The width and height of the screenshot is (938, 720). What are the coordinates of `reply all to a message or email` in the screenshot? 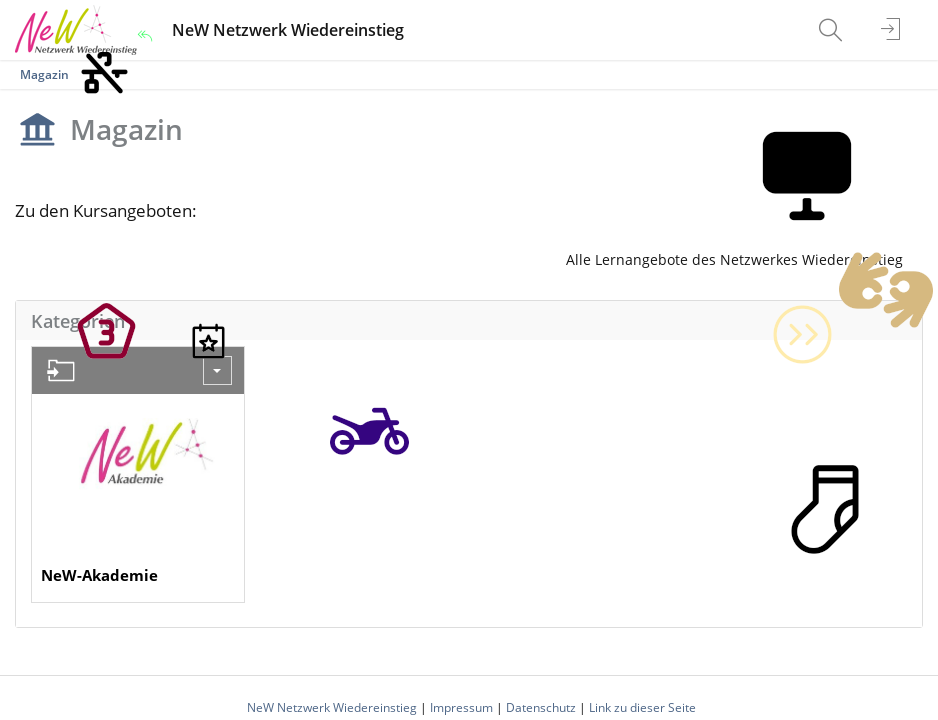 It's located at (145, 36).